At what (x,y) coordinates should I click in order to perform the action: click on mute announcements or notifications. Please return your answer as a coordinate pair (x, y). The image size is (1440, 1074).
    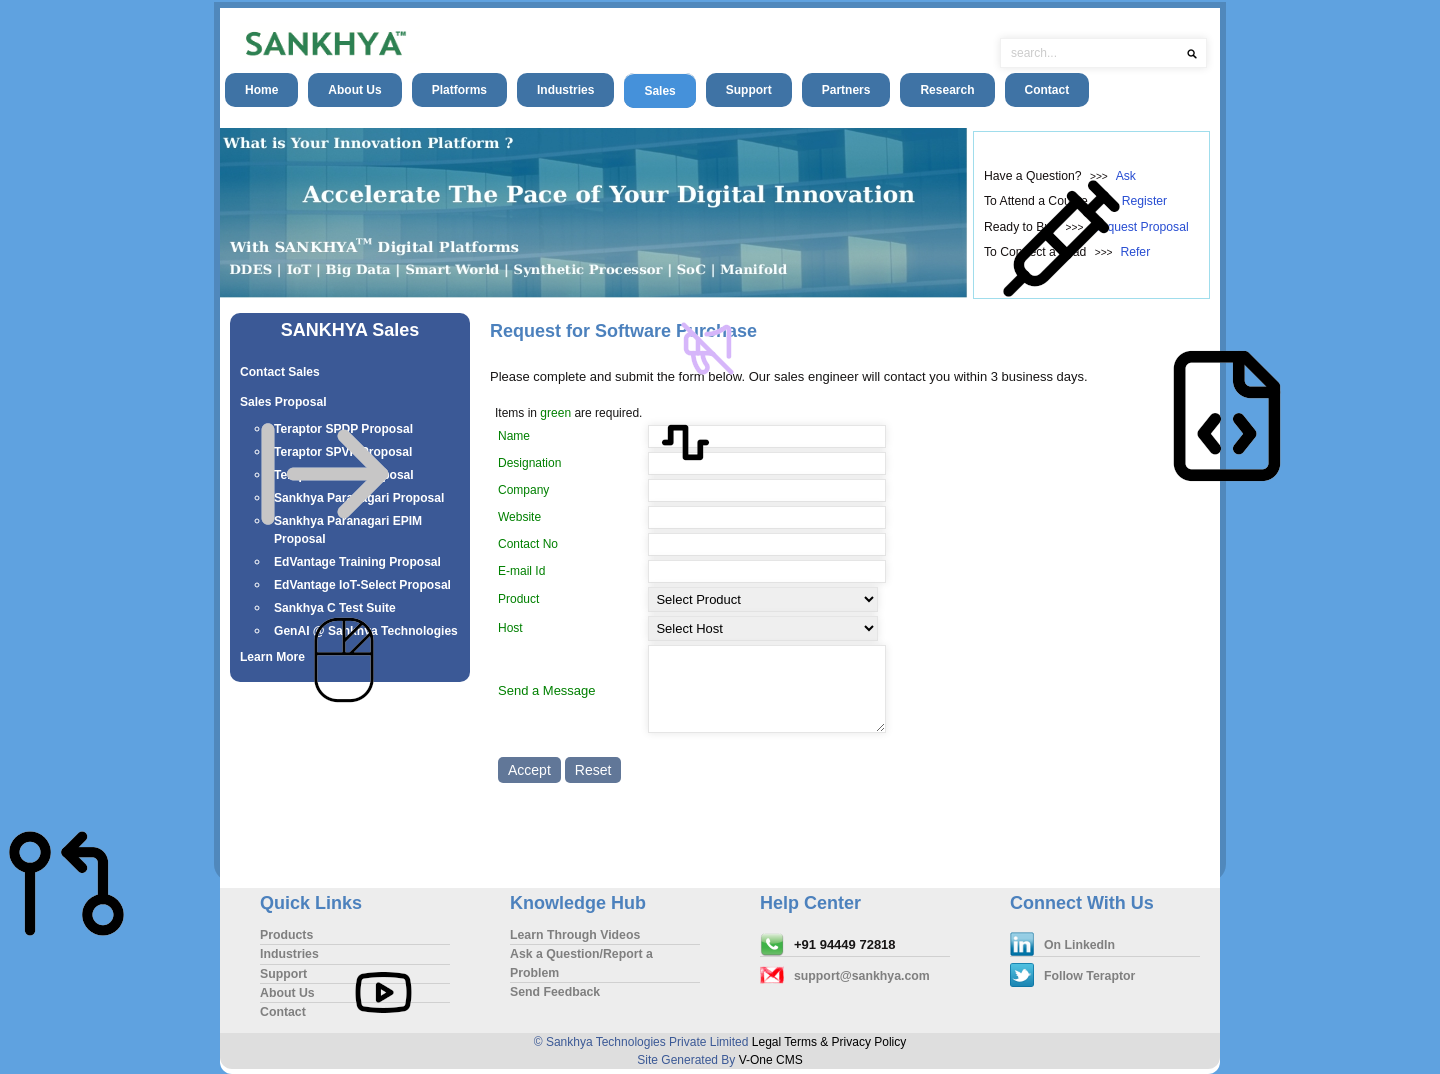
    Looking at the image, I should click on (707, 348).